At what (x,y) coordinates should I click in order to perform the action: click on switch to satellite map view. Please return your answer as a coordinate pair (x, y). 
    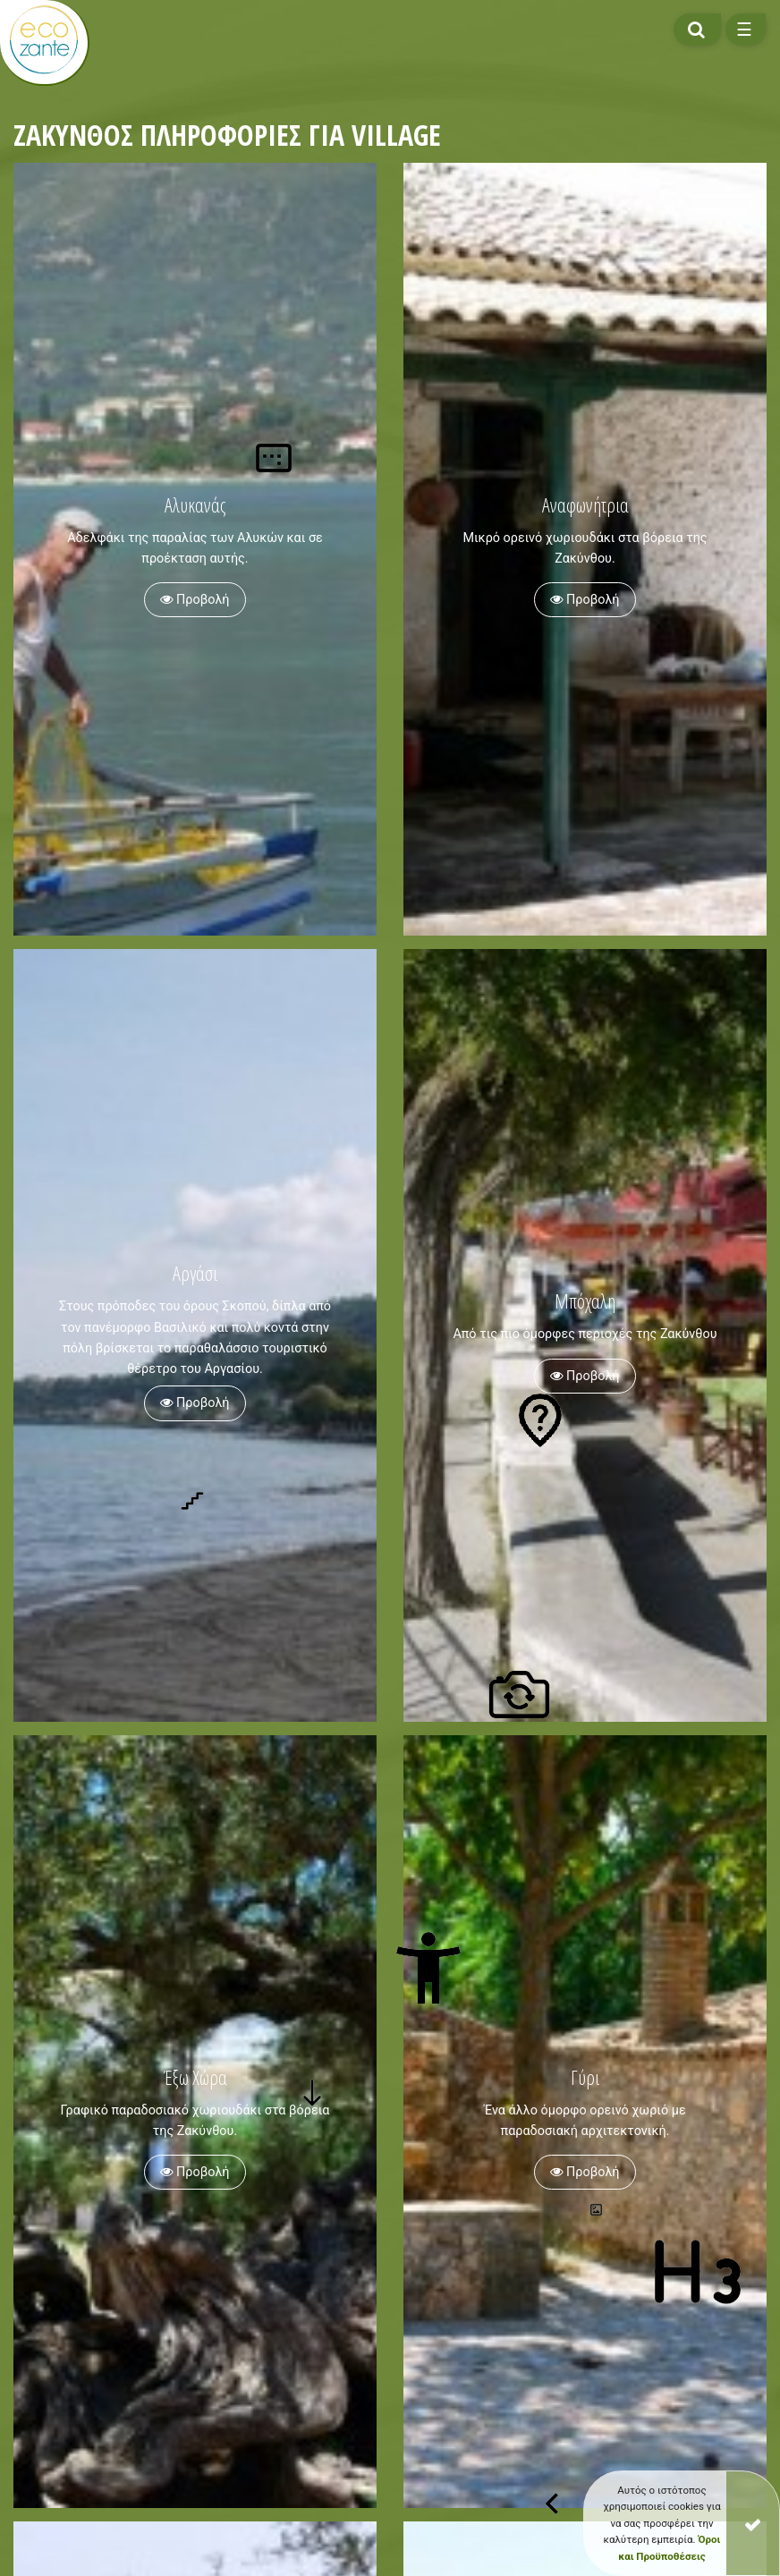
    Looking at the image, I should click on (596, 2209).